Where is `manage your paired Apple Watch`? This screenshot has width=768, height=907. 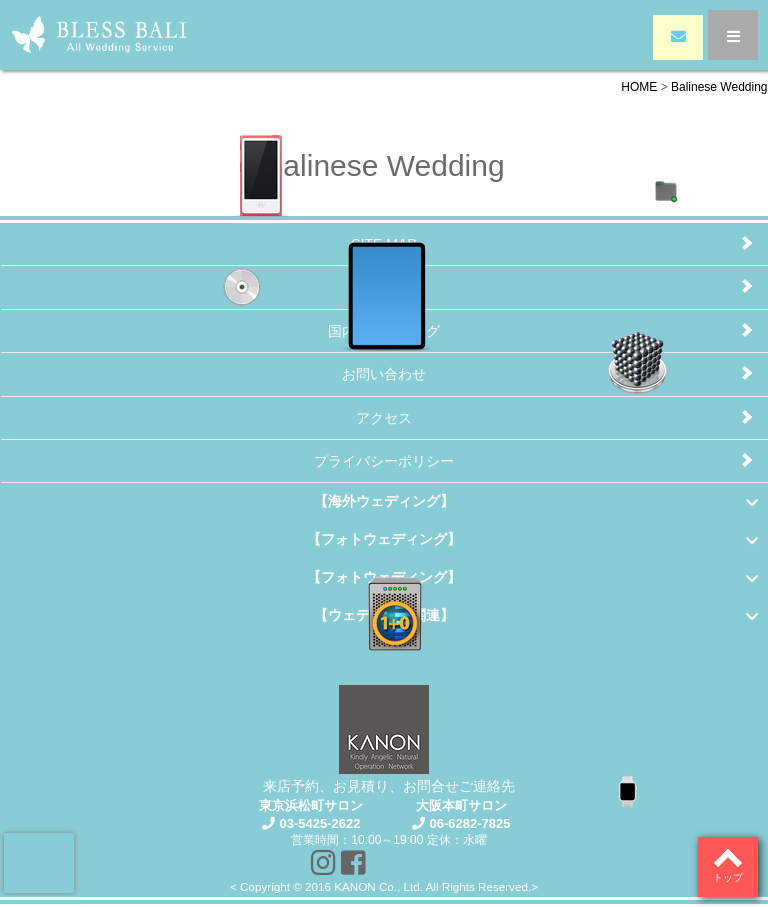 manage your paired Apple Watch is located at coordinates (627, 791).